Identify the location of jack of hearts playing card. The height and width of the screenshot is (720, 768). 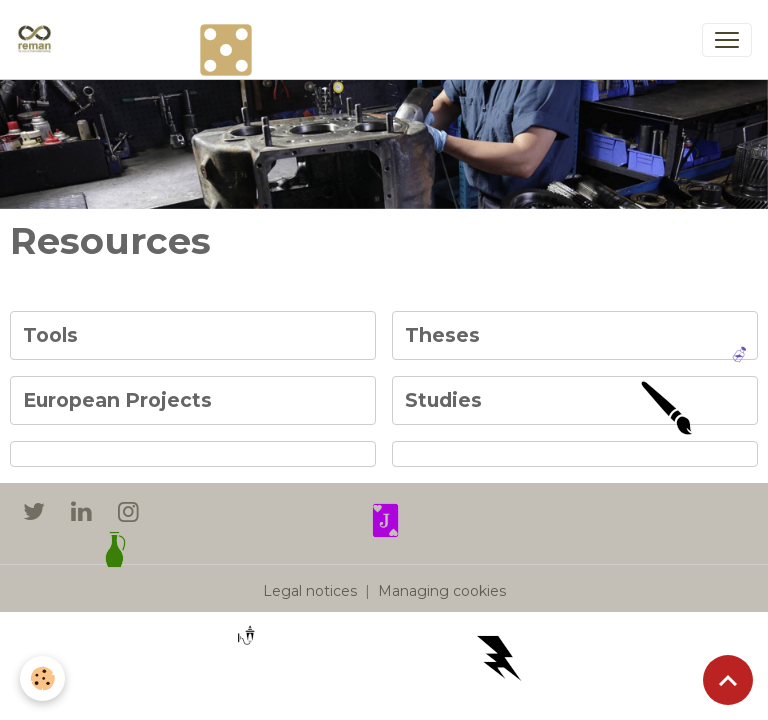
(385, 520).